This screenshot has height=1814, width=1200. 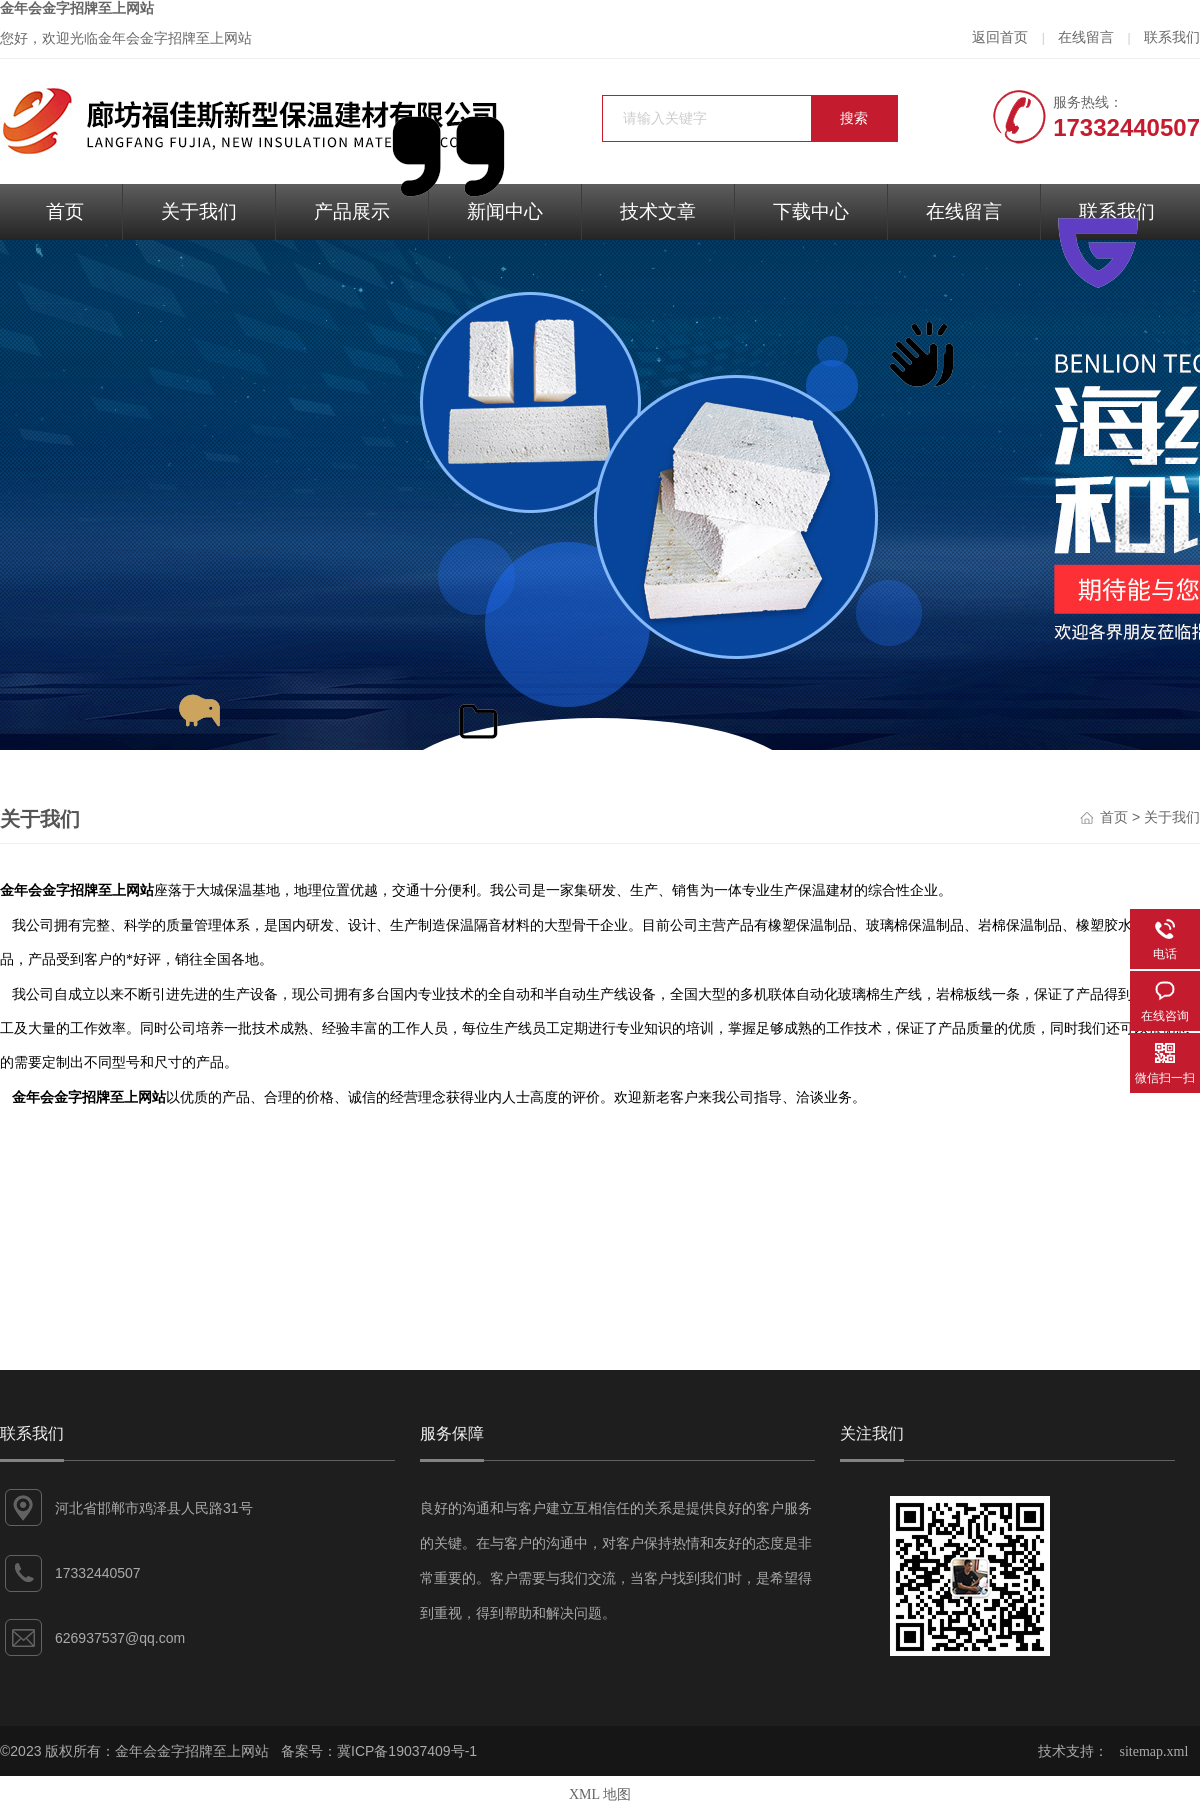 What do you see at coordinates (921, 355) in the screenshot?
I see `applaud or react with appreciation` at bounding box center [921, 355].